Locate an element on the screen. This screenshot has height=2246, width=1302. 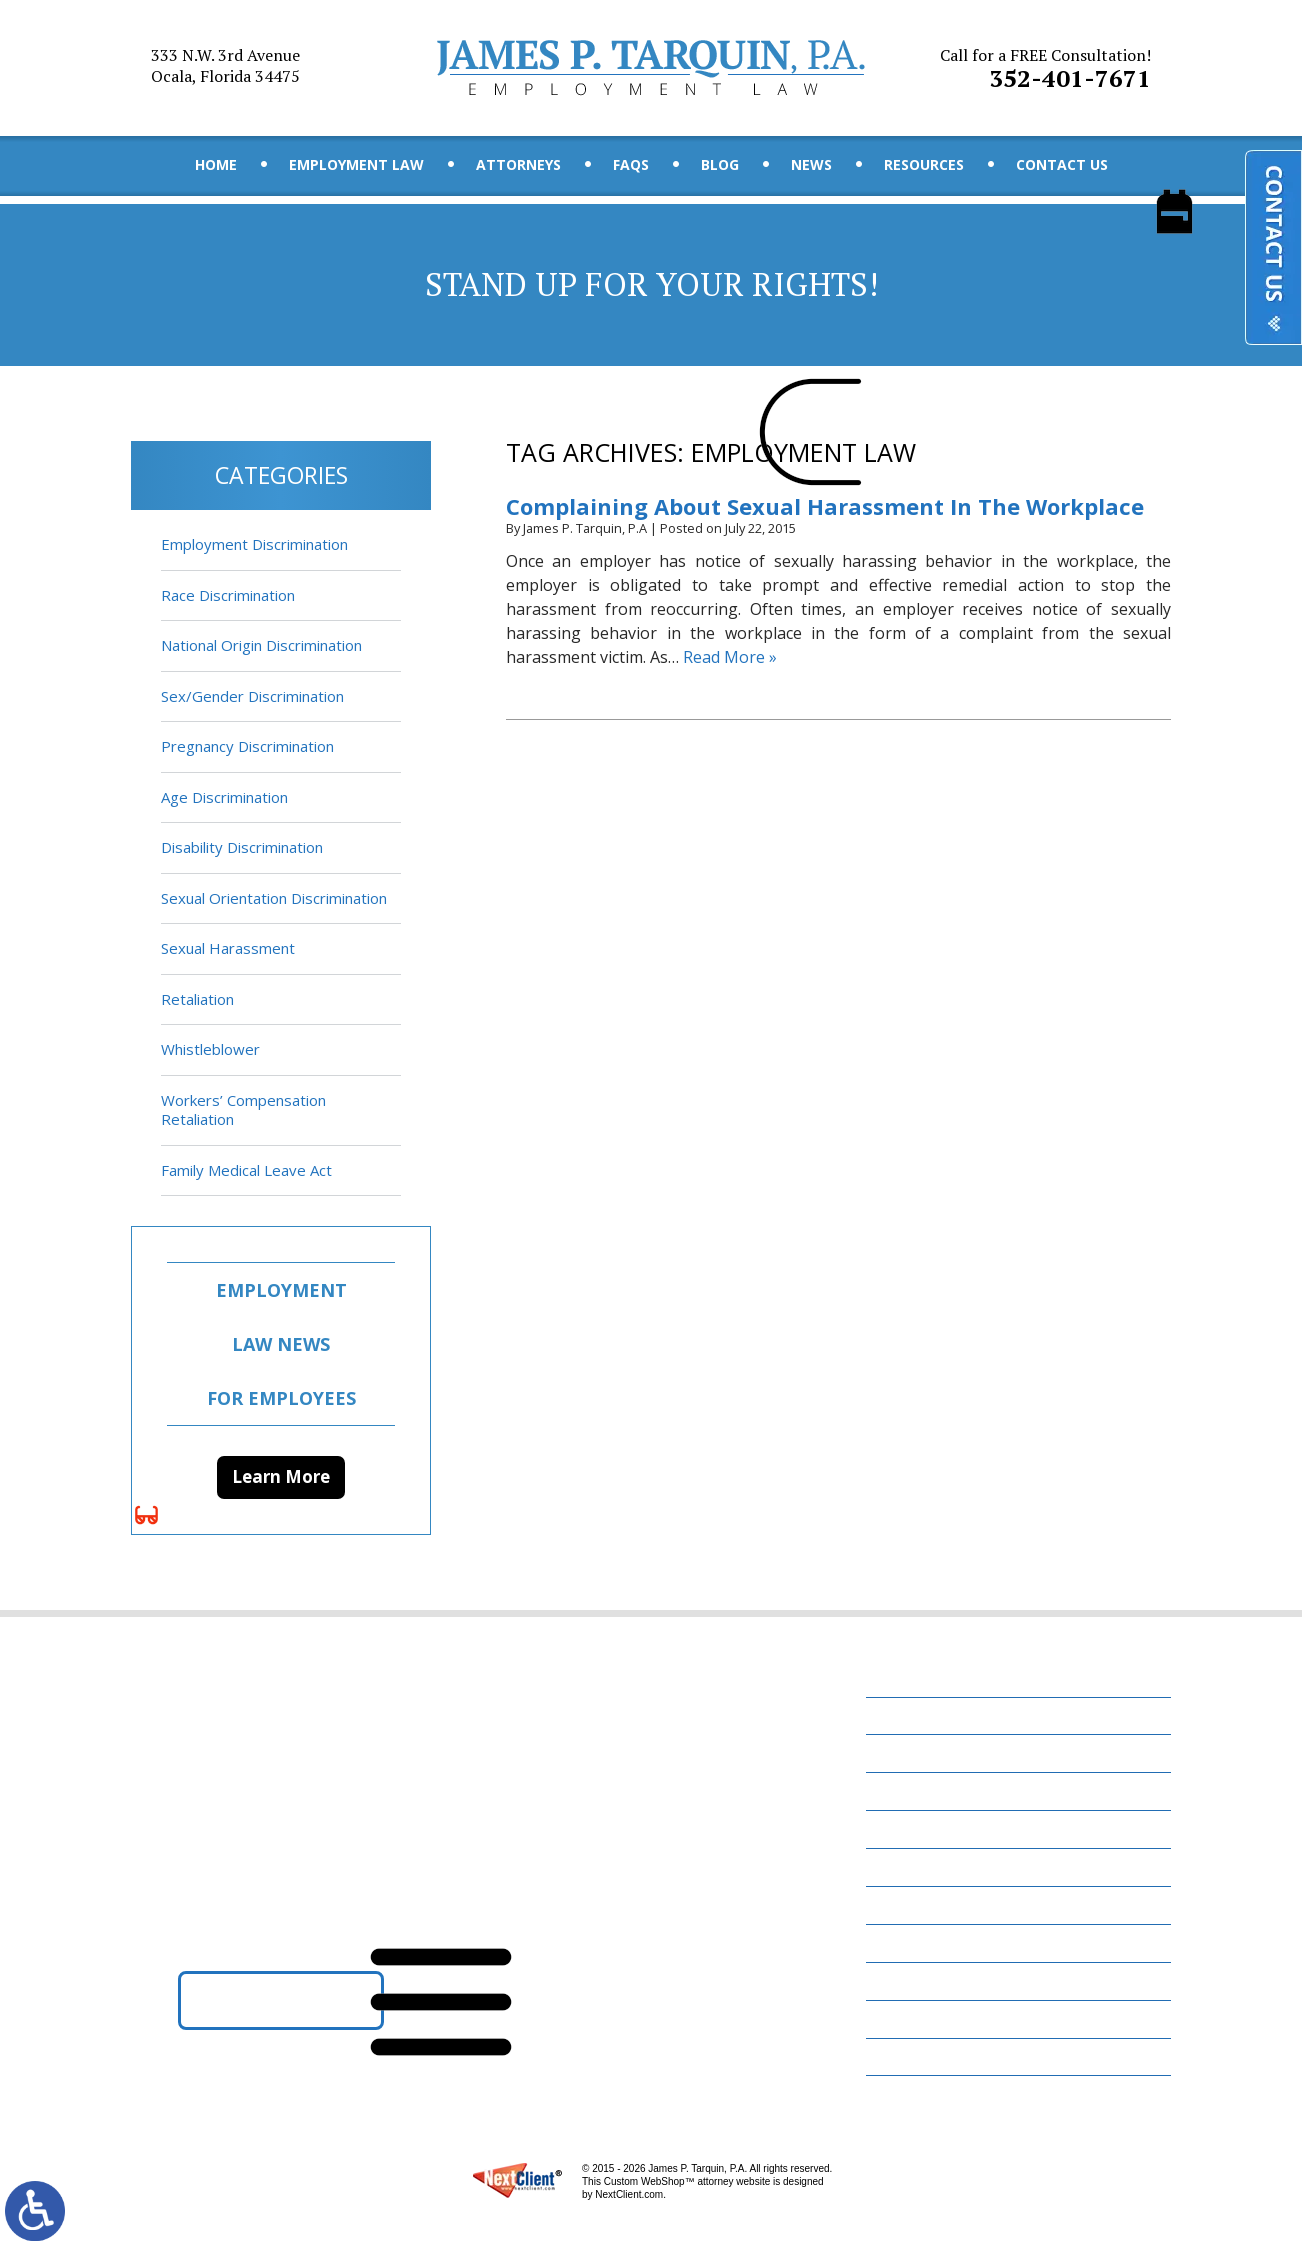
access your backpack or stored items is located at coordinates (1174, 211).